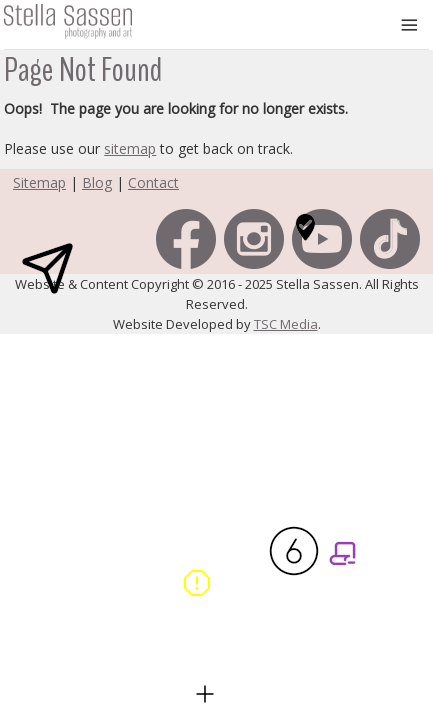 The height and width of the screenshot is (724, 433). What do you see at coordinates (305, 227) in the screenshot?
I see `confirm or select a location` at bounding box center [305, 227].